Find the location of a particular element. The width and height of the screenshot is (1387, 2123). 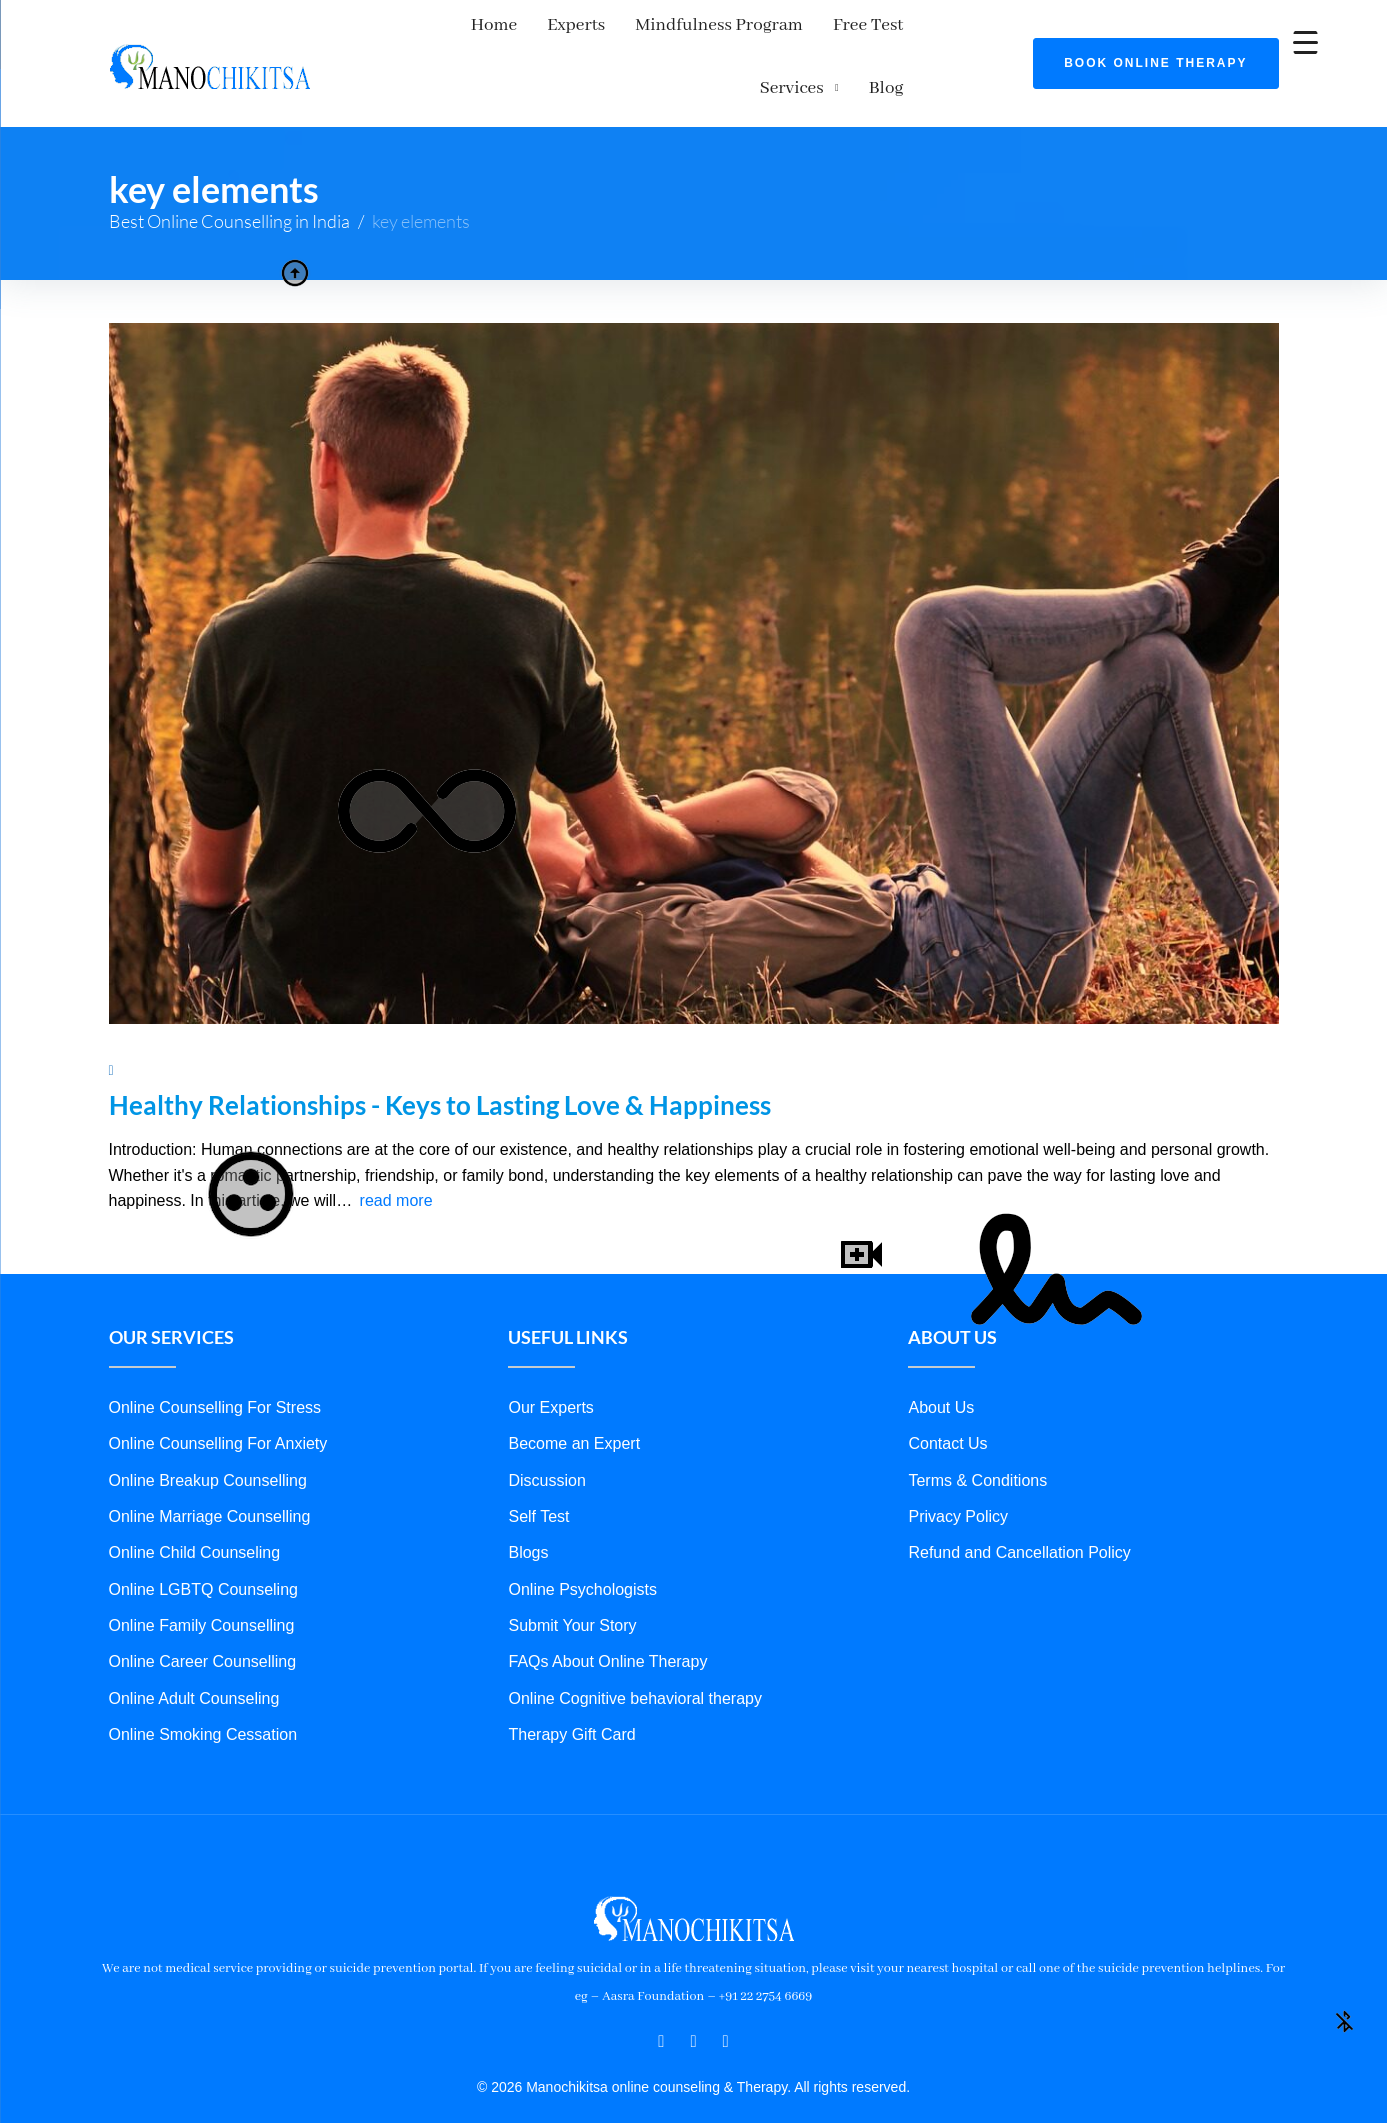

add your signature to a document is located at coordinates (1056, 1273).